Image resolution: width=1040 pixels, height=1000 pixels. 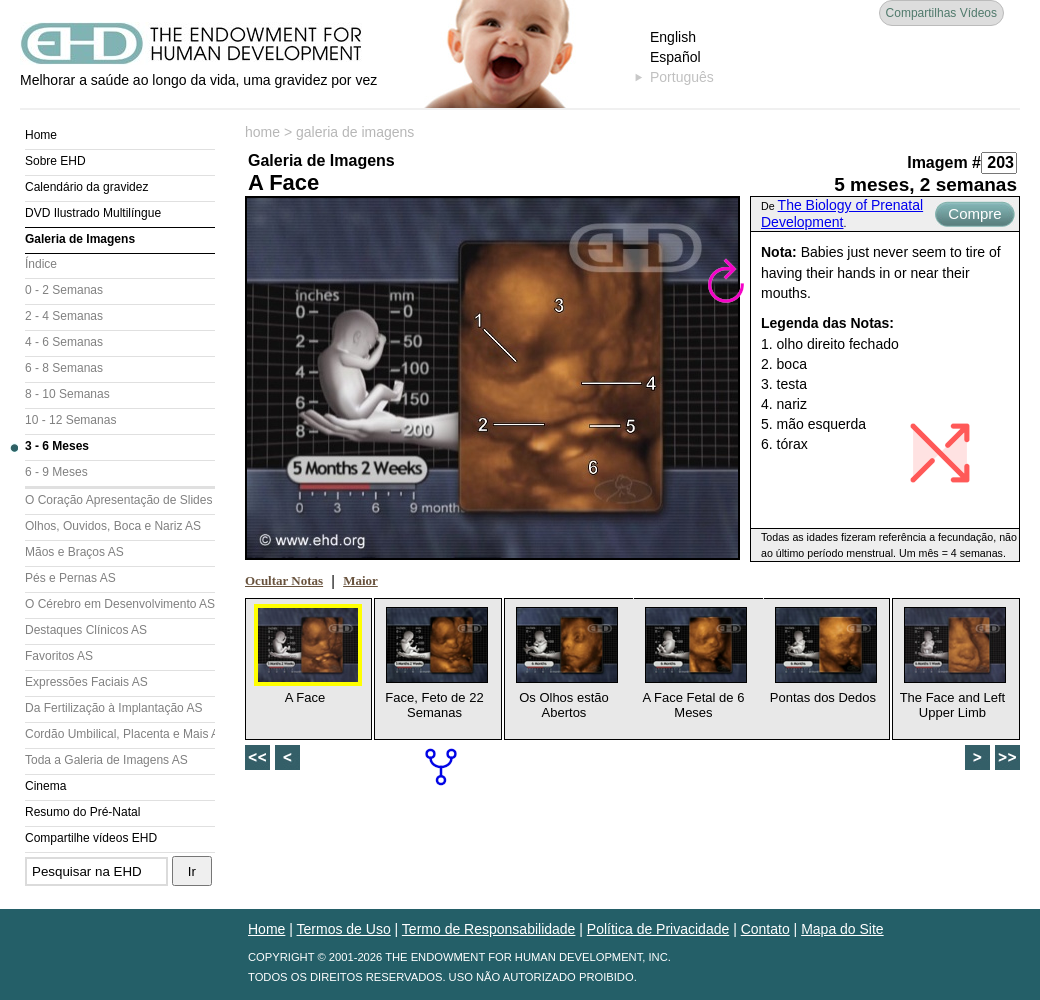 What do you see at coordinates (940, 453) in the screenshot?
I see `shuffle or randomize playback order` at bounding box center [940, 453].